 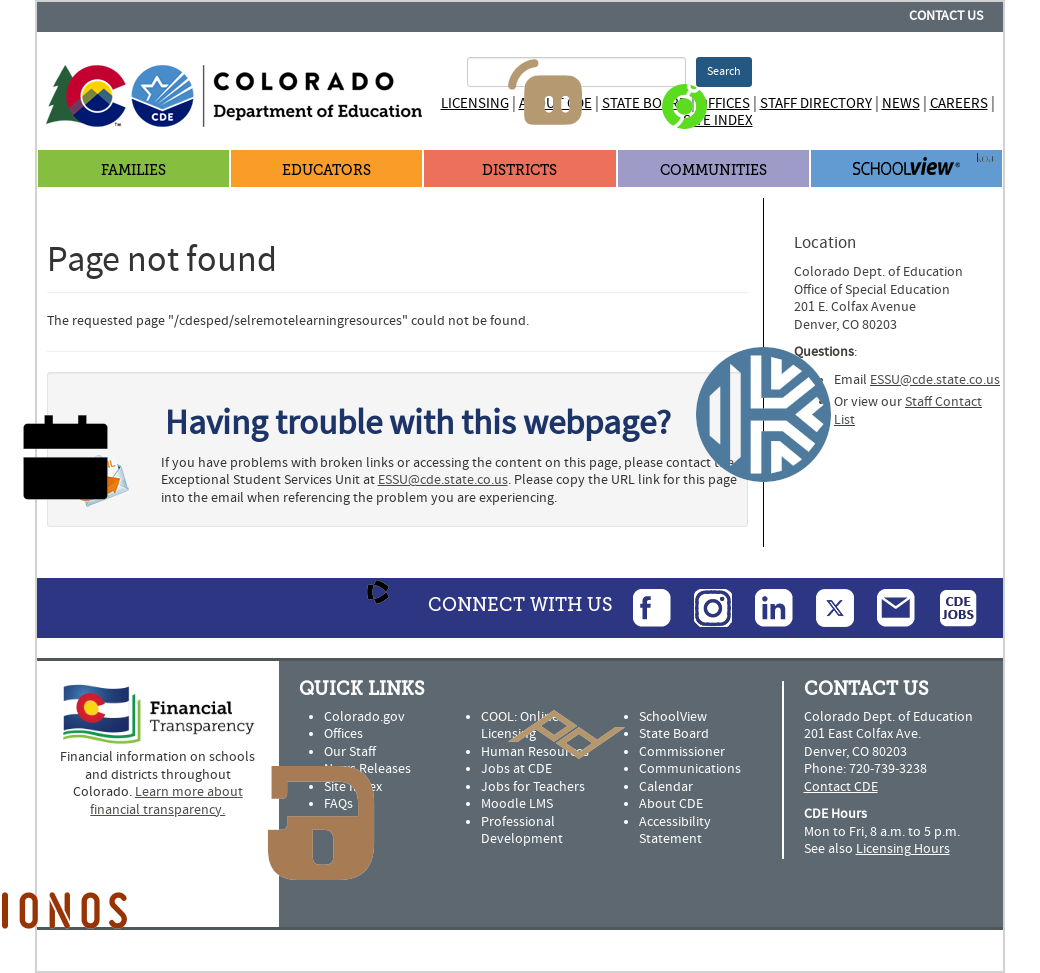 What do you see at coordinates (321, 823) in the screenshot?
I see `open MetaGer search engine` at bounding box center [321, 823].